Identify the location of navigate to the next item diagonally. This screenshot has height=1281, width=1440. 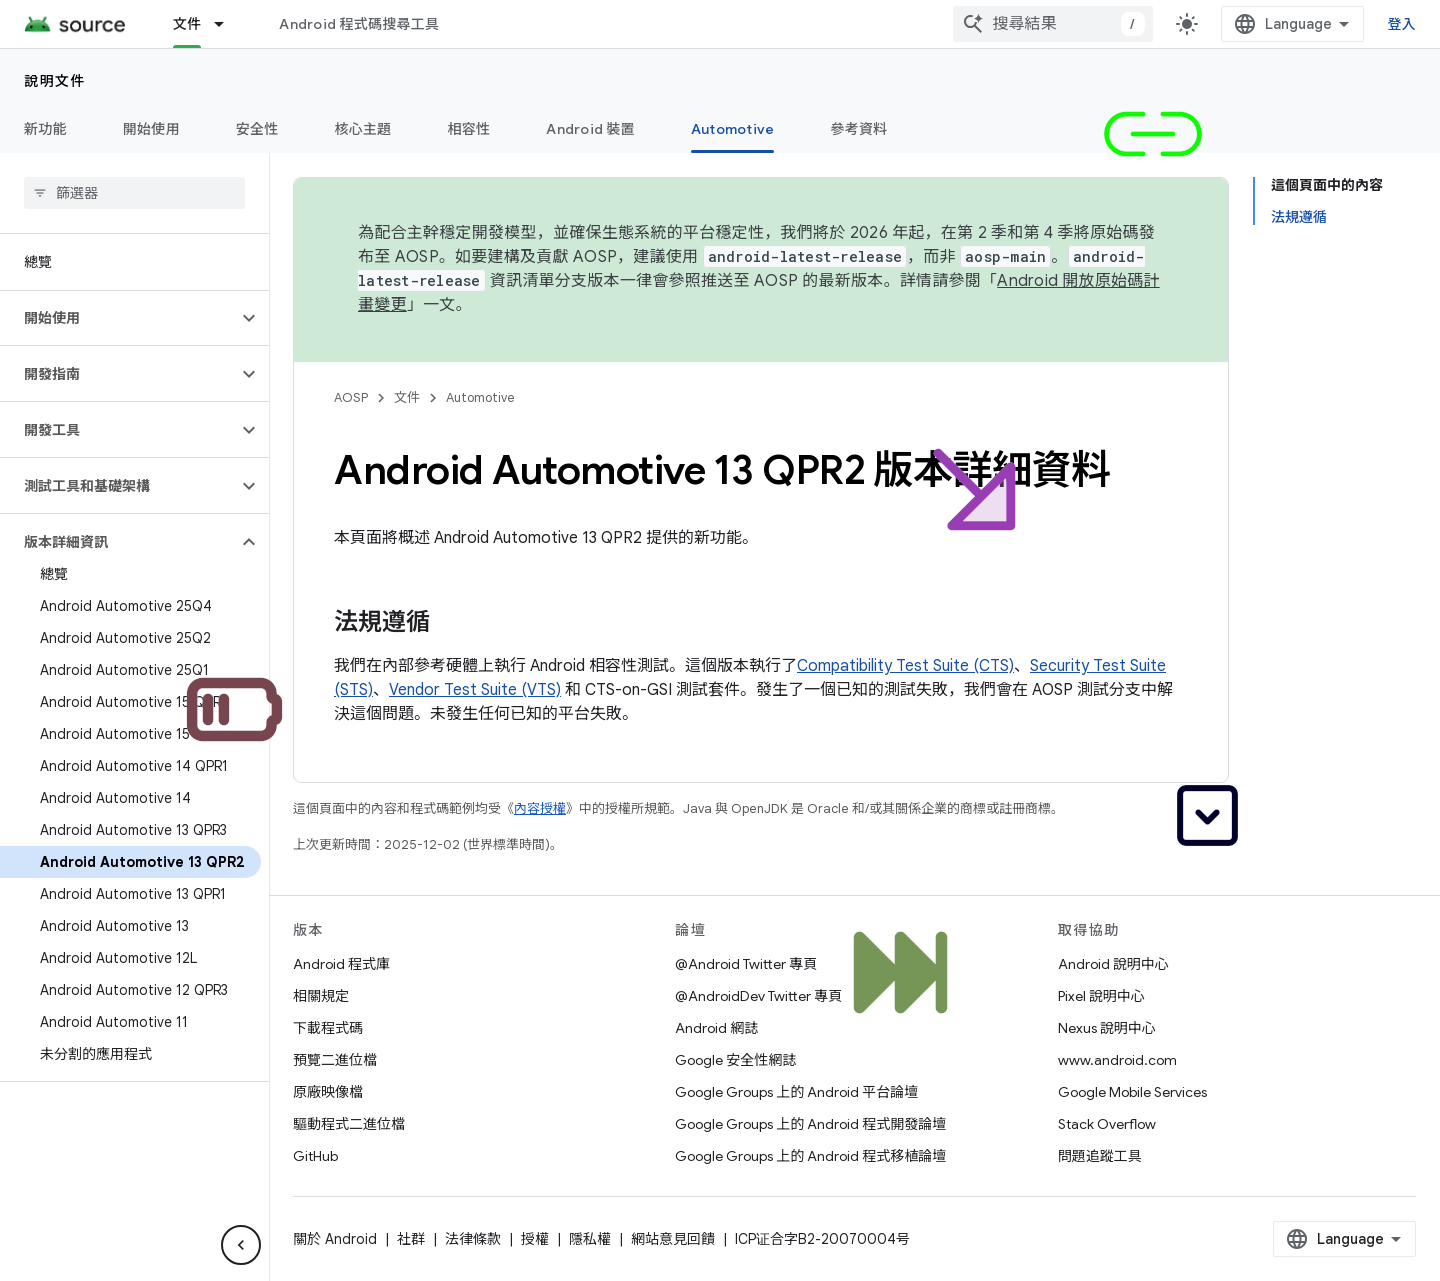
(974, 489).